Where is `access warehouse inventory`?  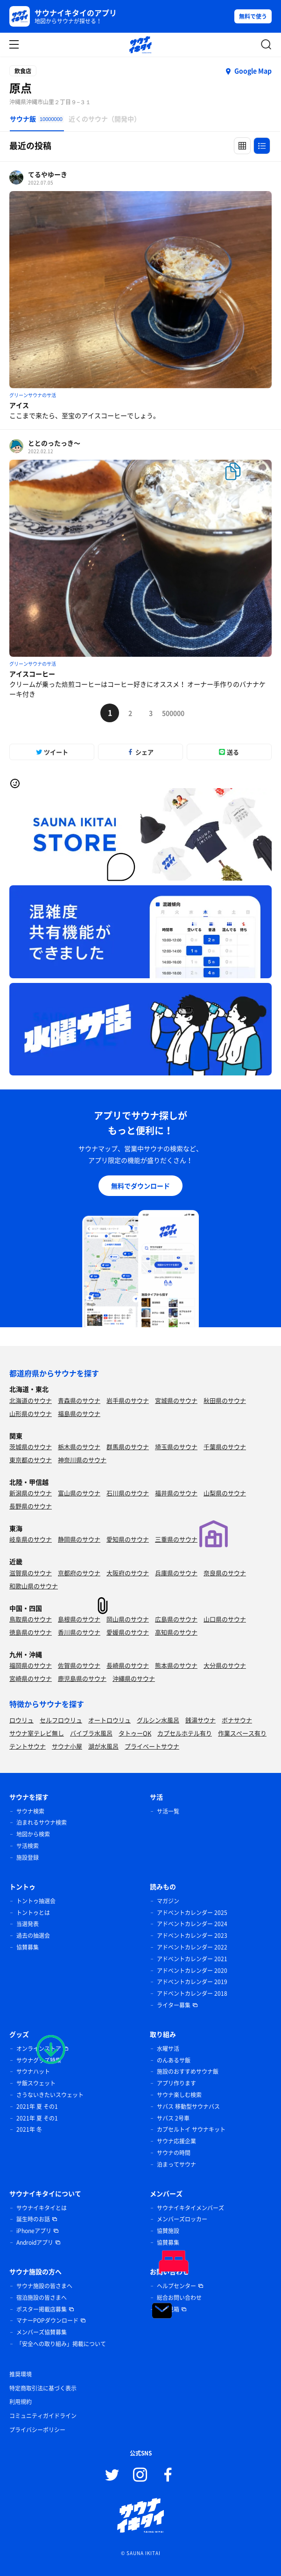
access warehouse inventory is located at coordinates (213, 1533).